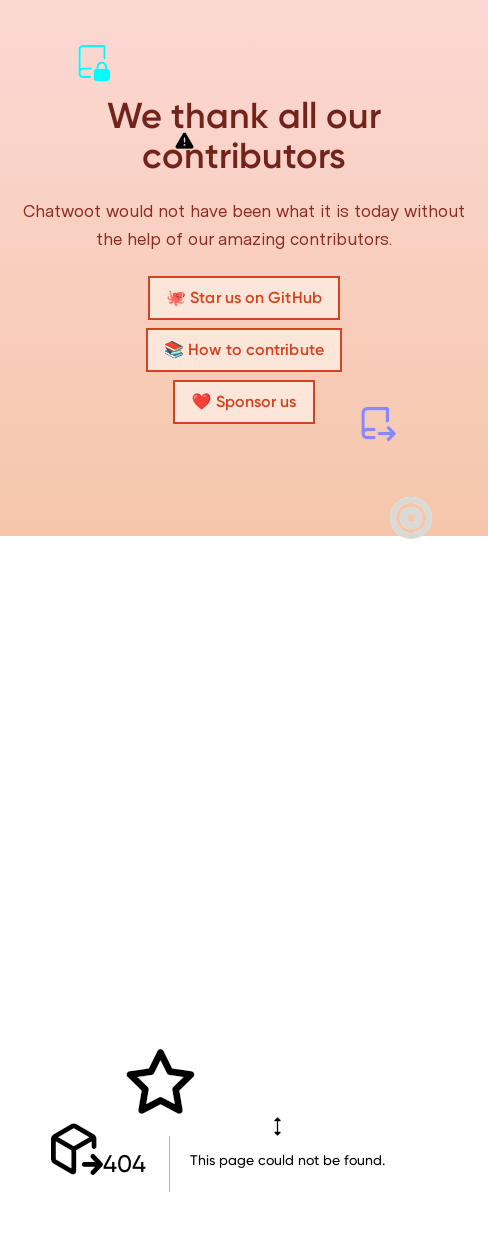 The height and width of the screenshot is (1256, 488). Describe the element at coordinates (160, 1084) in the screenshot. I see `add item to favorites` at that location.